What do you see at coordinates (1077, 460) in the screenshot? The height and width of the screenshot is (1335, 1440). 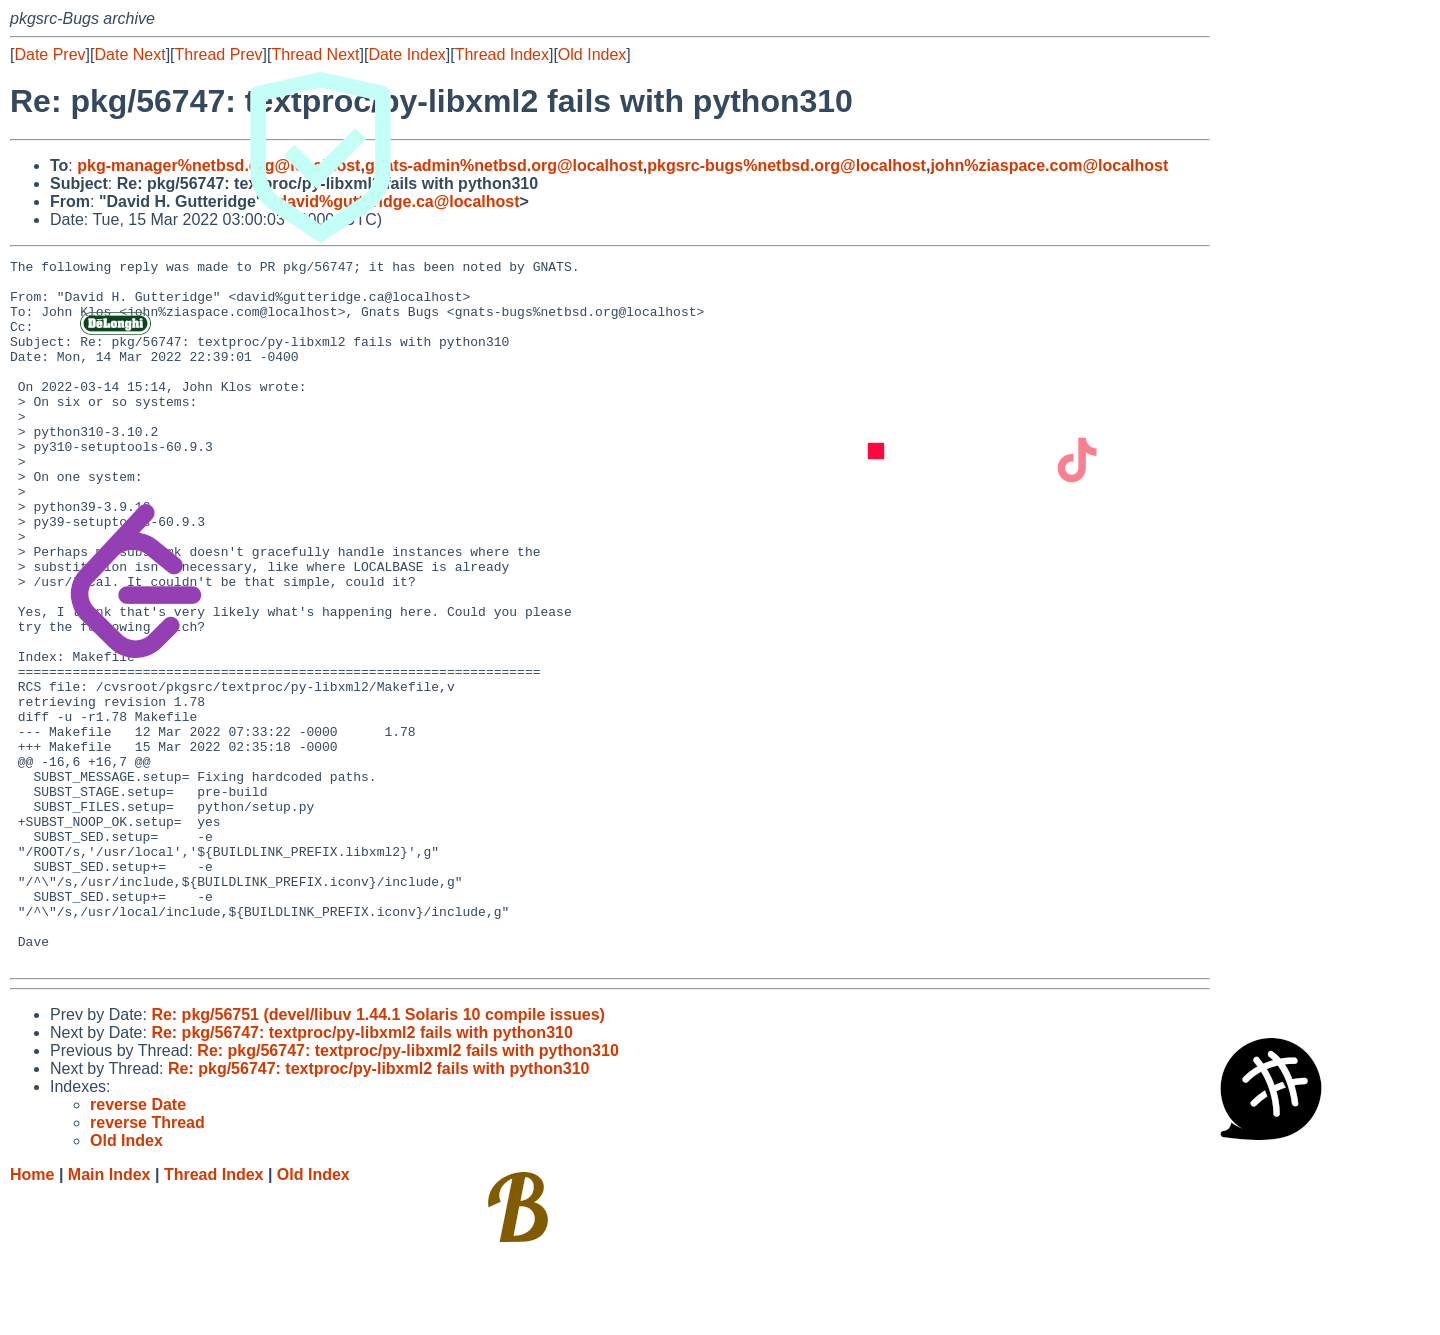 I see `open tiktok app` at bounding box center [1077, 460].